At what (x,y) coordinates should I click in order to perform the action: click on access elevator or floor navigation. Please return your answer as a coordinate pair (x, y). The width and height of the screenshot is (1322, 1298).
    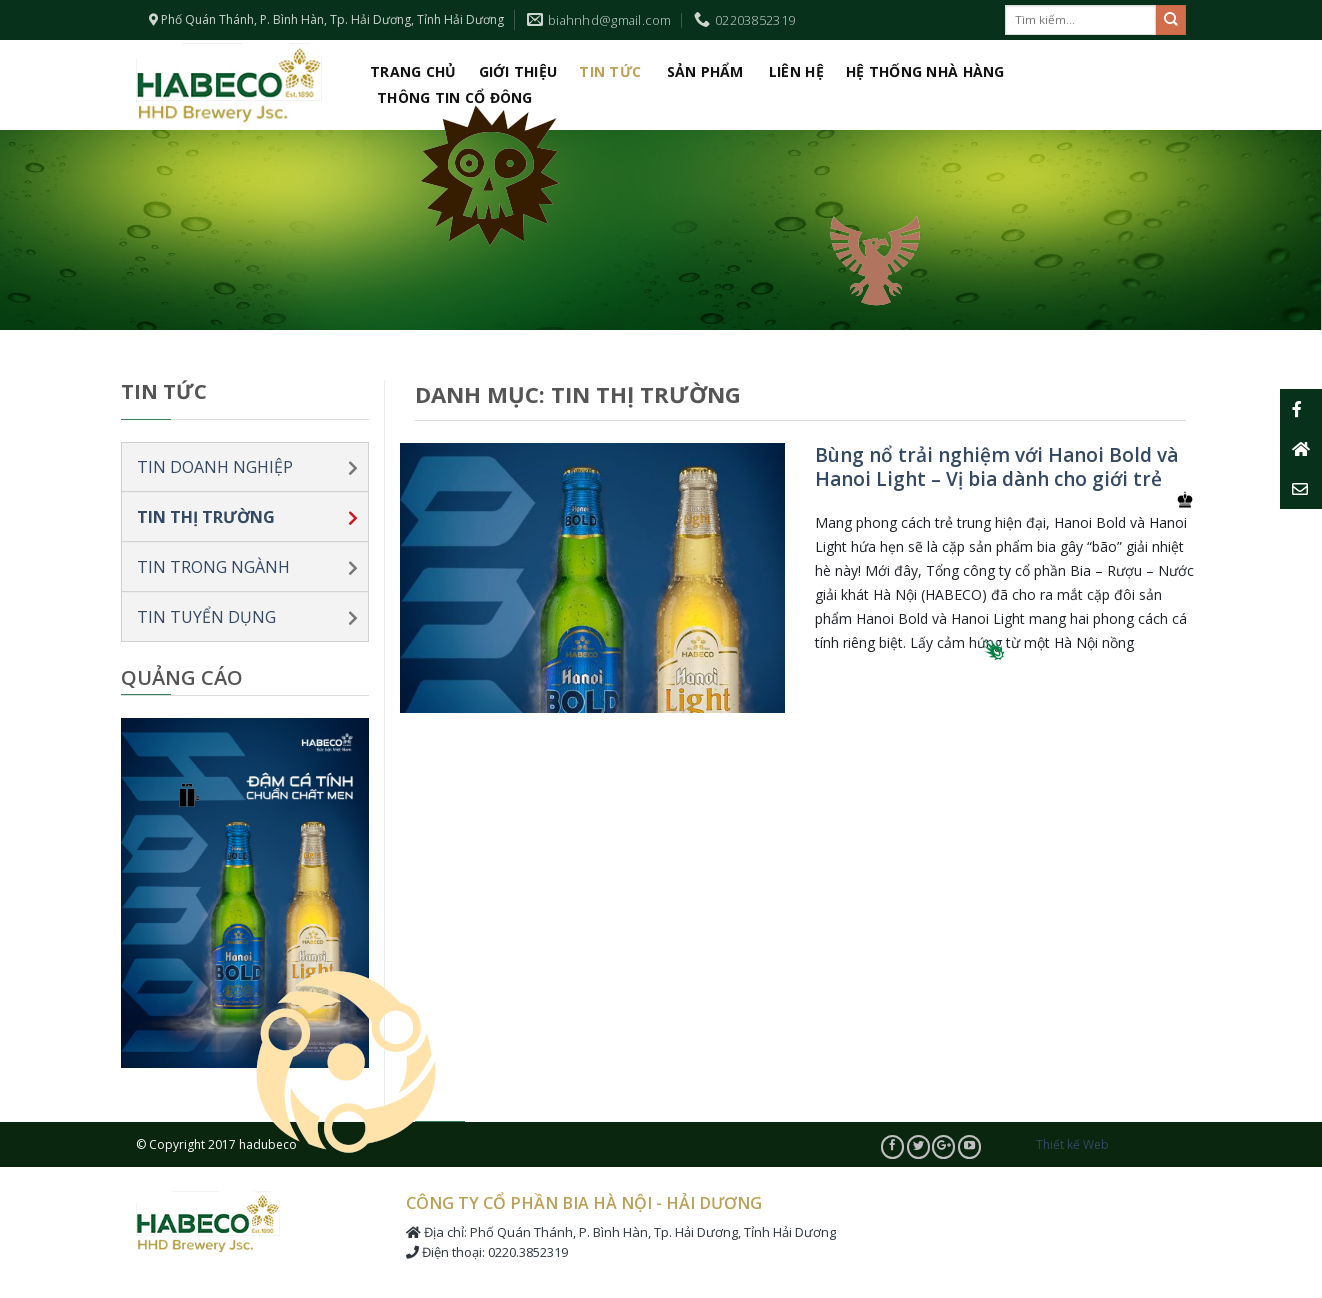
    Looking at the image, I should click on (187, 795).